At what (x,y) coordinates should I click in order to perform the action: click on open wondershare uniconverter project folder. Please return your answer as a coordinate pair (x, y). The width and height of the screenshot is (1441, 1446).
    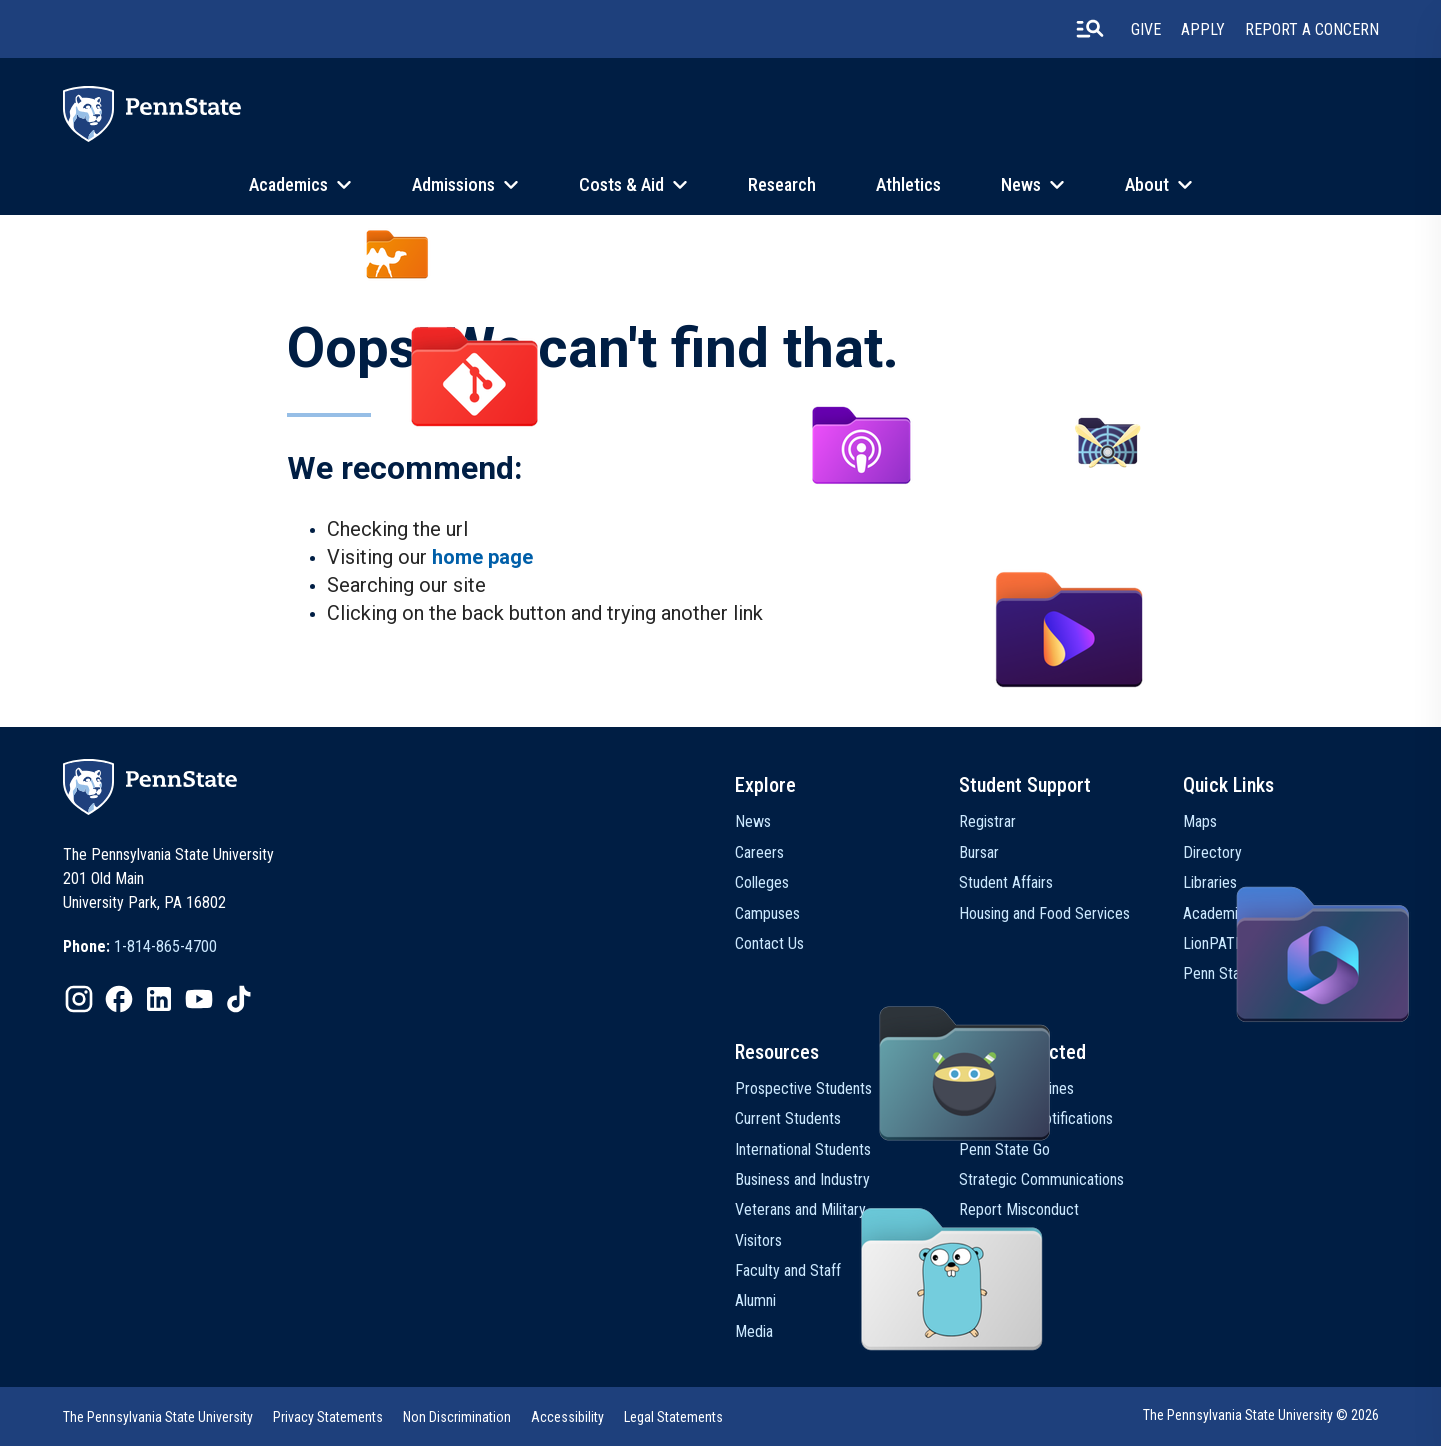
    Looking at the image, I should click on (1068, 633).